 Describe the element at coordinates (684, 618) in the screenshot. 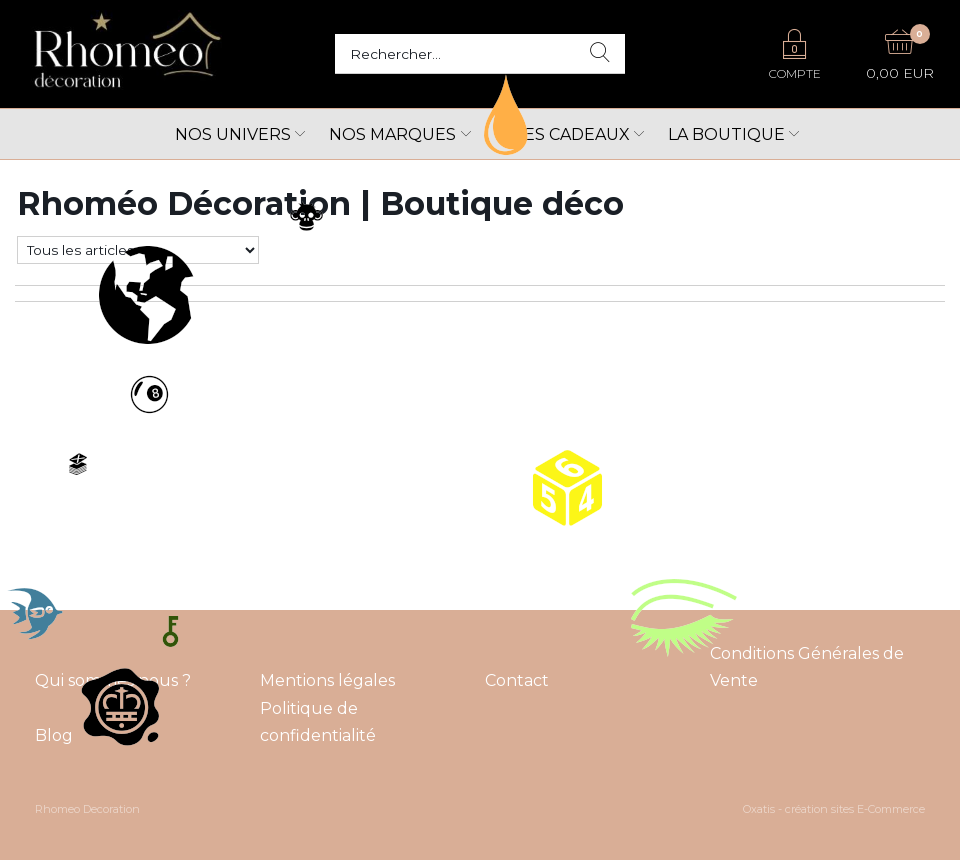

I see `access beauty or makeup settings` at that location.